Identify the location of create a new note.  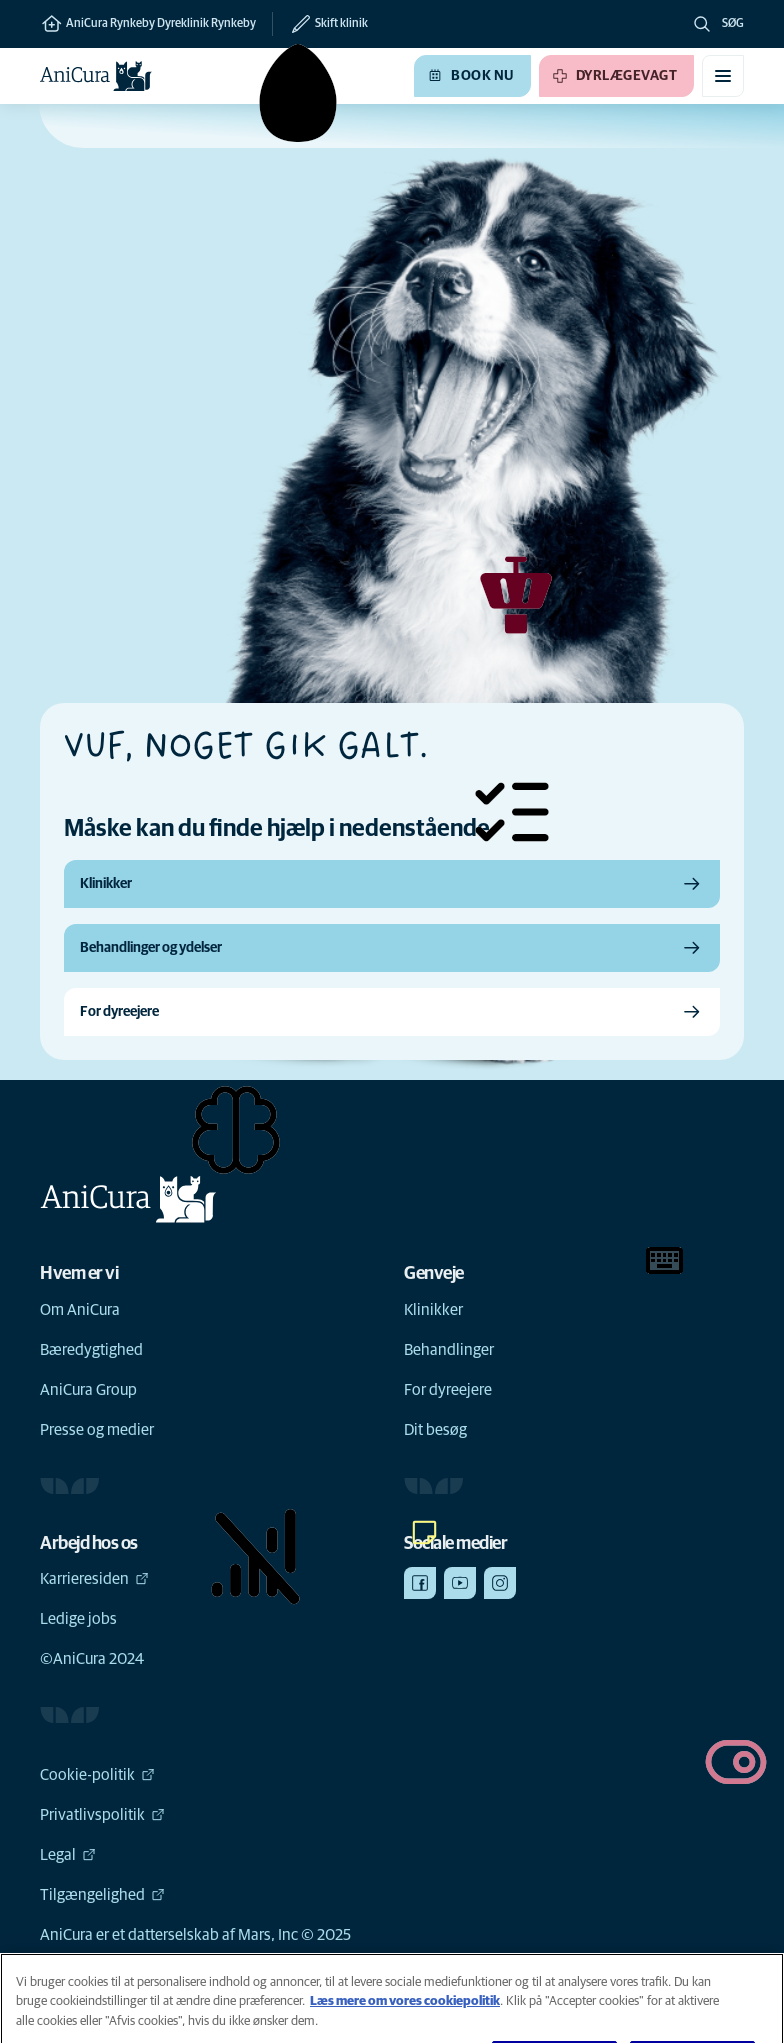
(424, 1532).